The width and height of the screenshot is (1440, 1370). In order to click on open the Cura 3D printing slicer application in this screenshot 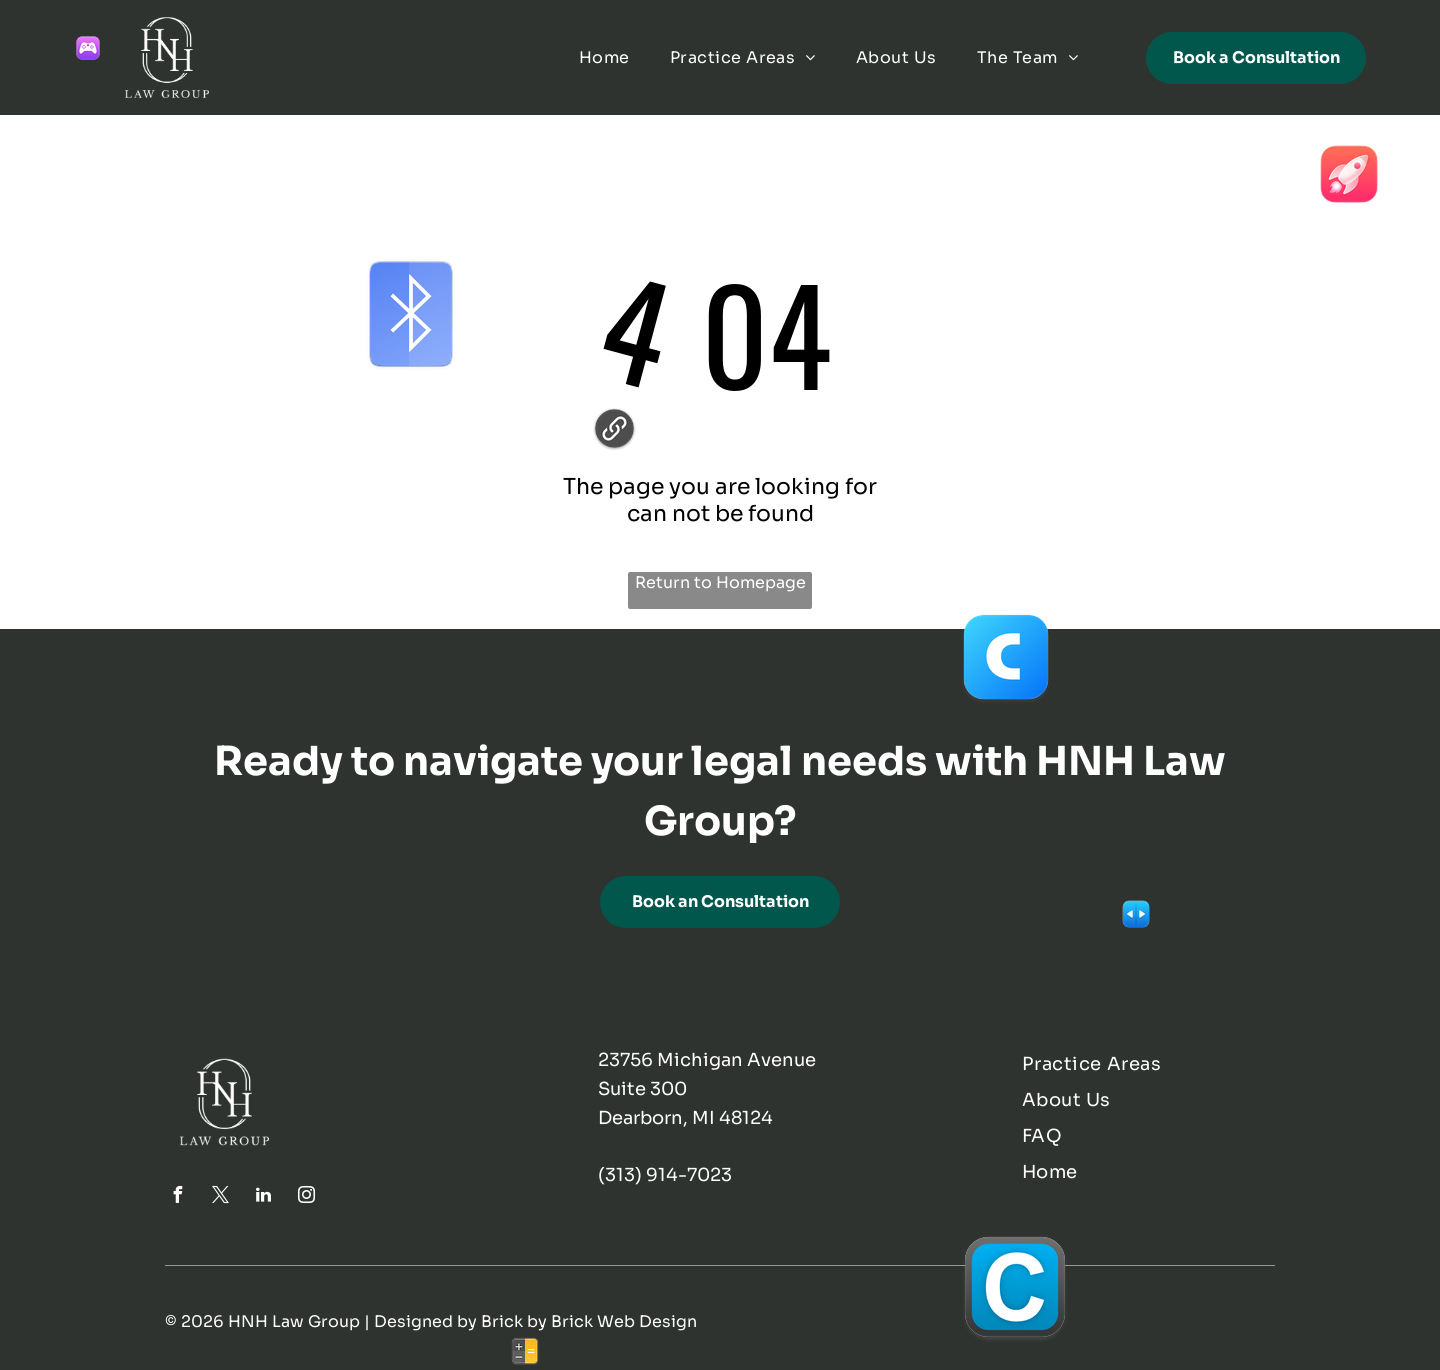, I will do `click(1006, 657)`.